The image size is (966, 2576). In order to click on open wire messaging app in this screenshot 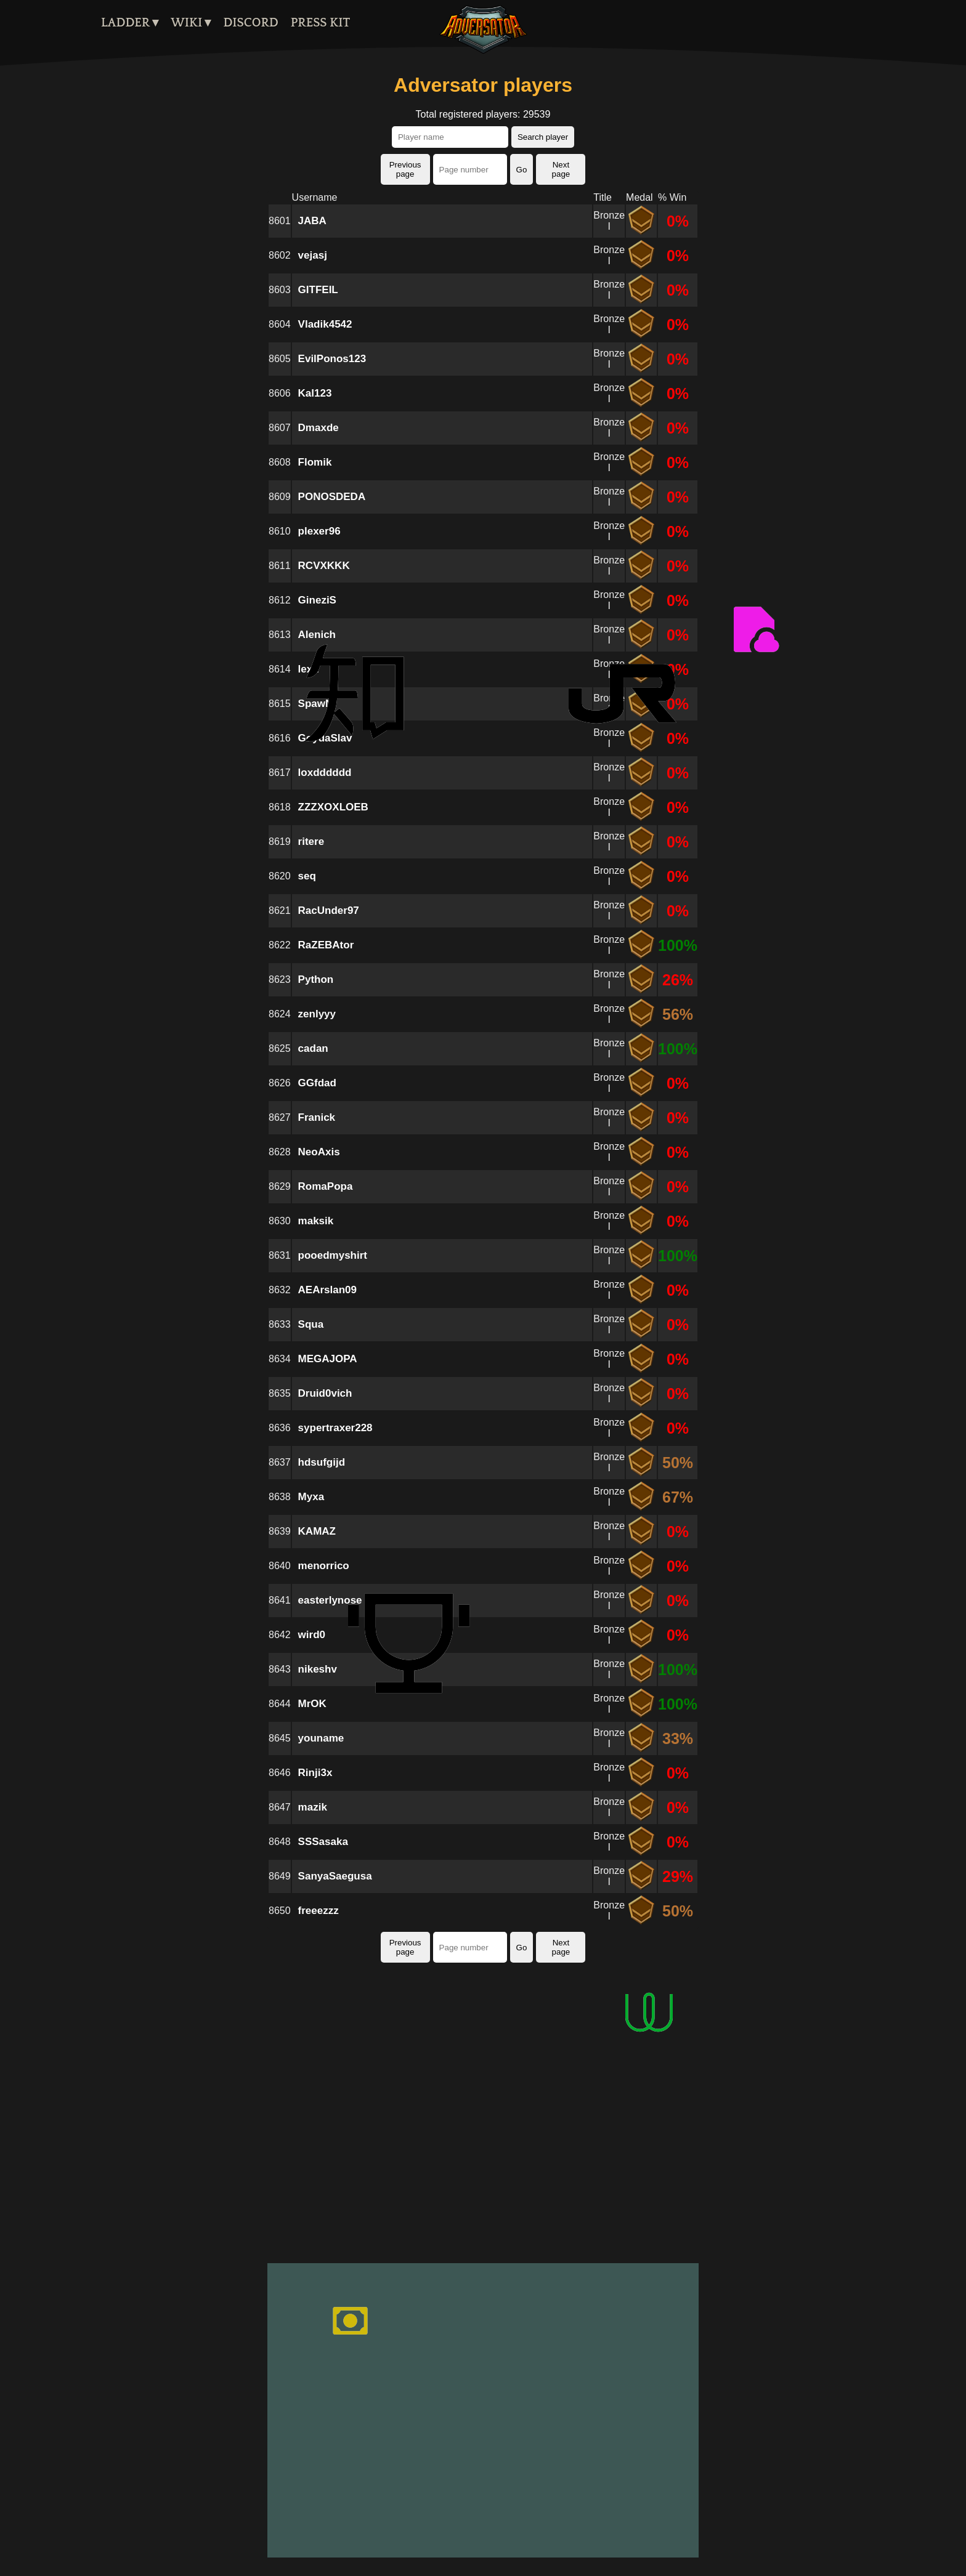, I will do `click(649, 2012)`.